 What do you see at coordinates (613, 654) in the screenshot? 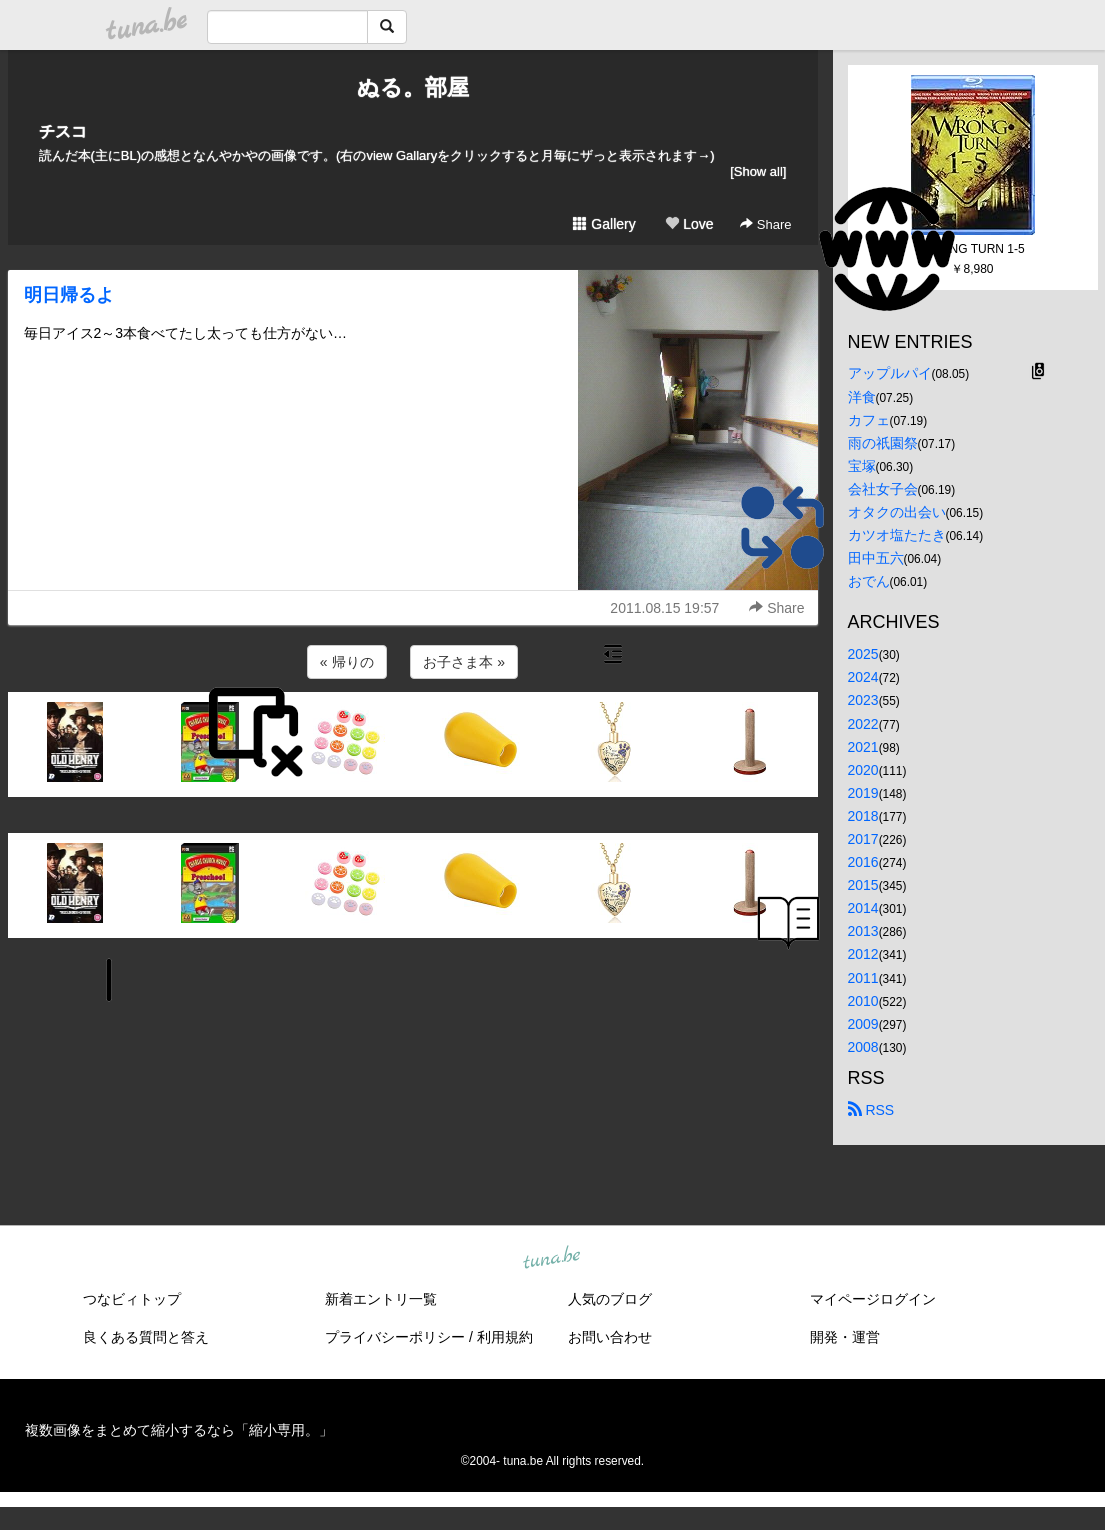
I see `decrease text indentation` at bounding box center [613, 654].